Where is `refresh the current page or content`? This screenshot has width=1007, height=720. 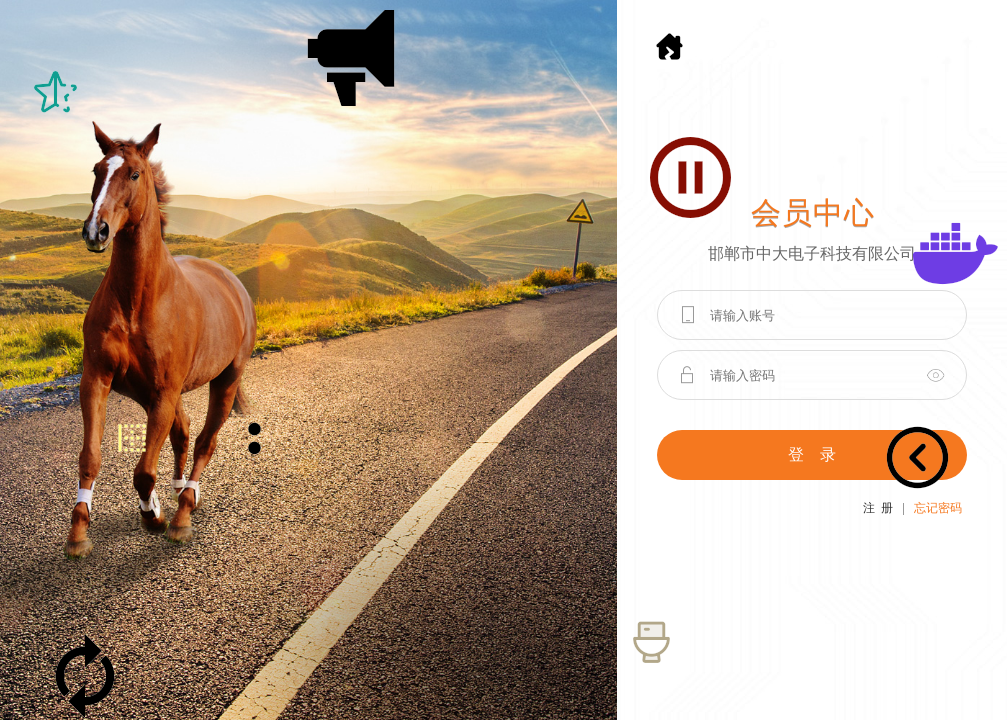
refresh the current page or content is located at coordinates (85, 676).